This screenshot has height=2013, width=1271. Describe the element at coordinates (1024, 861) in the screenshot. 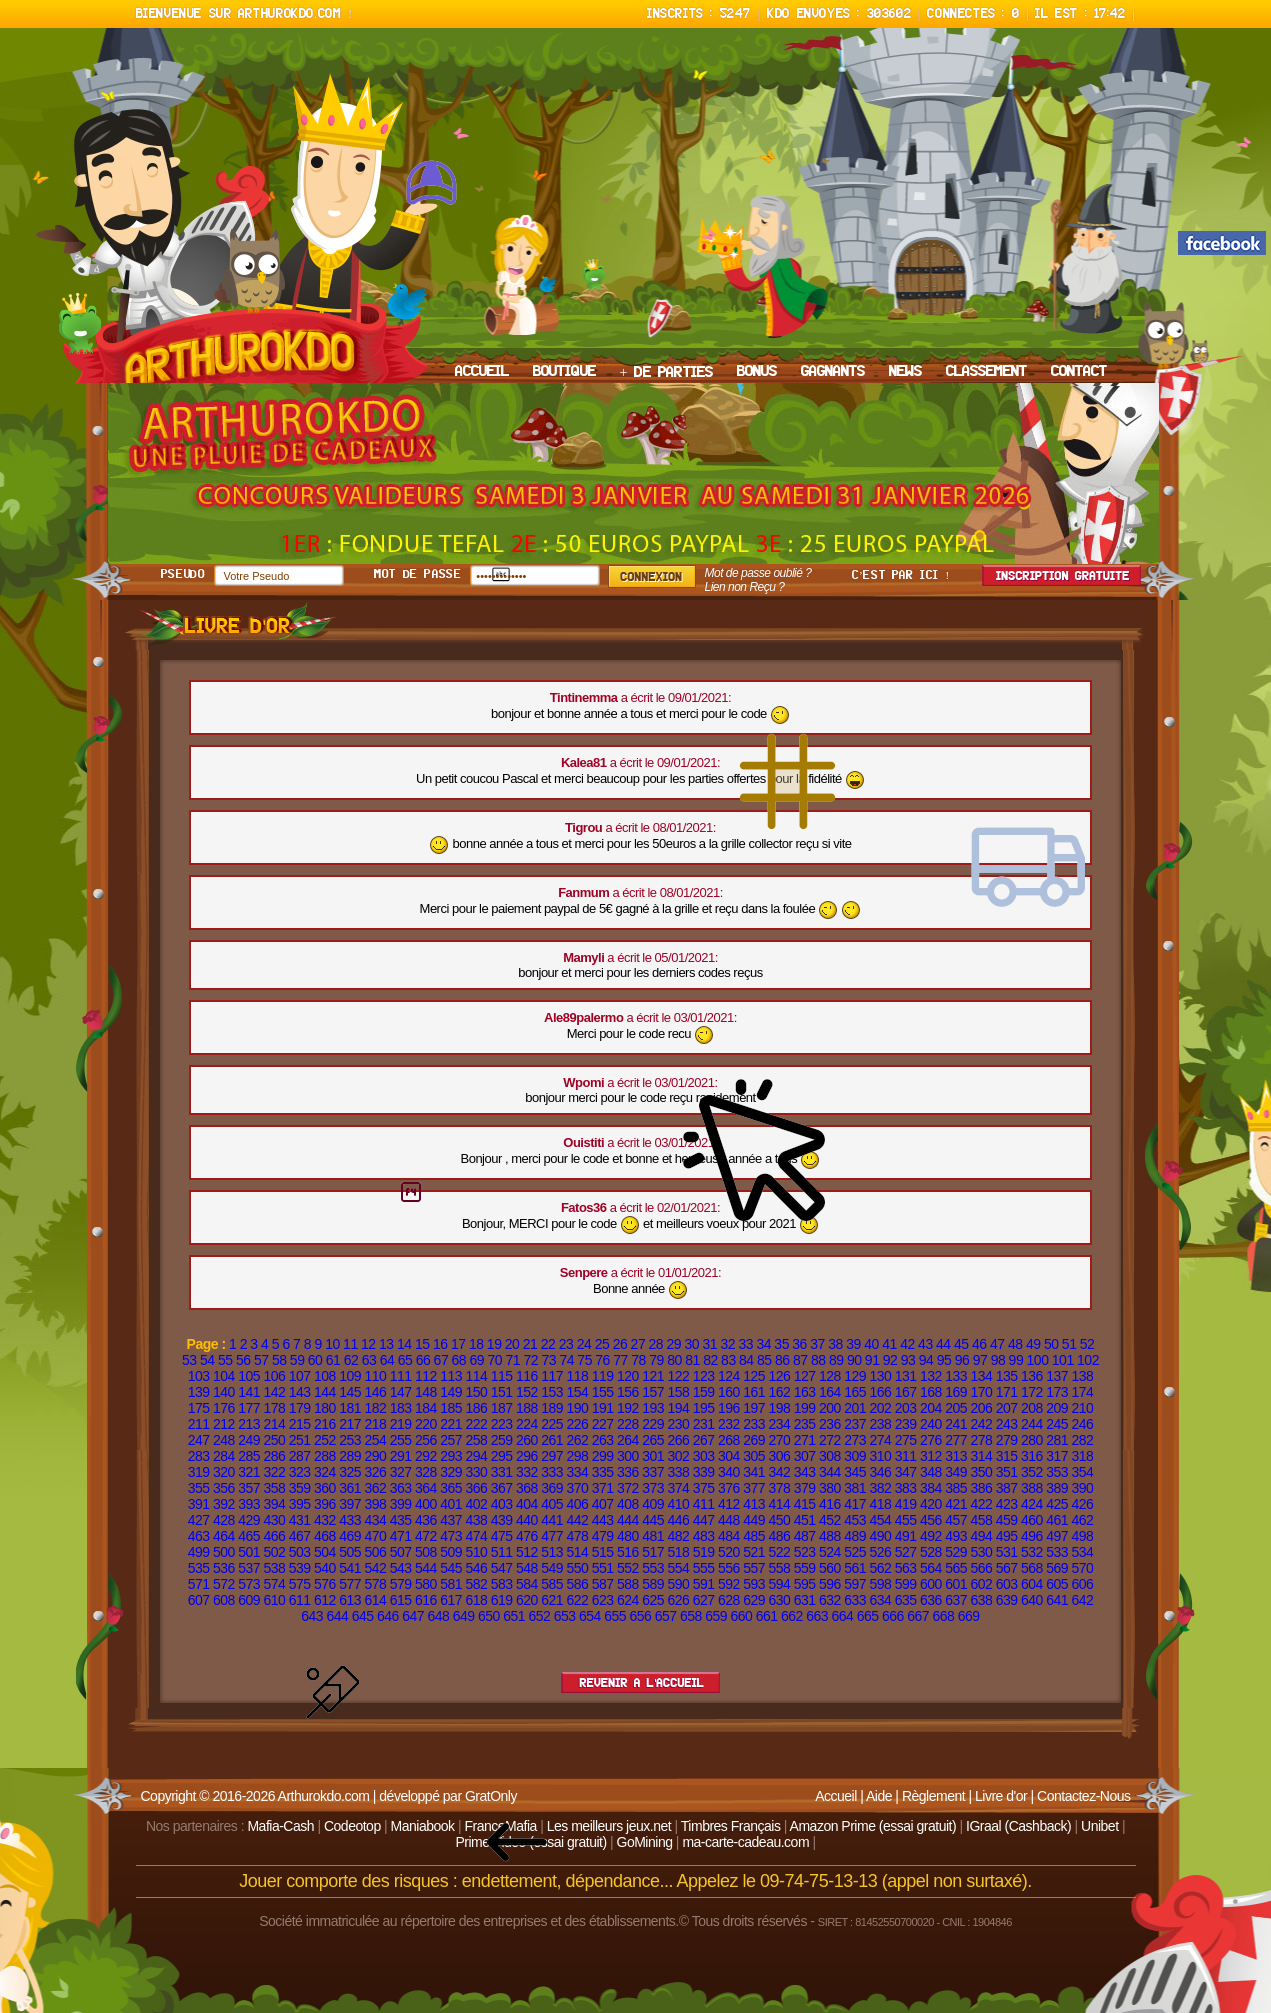

I see `track your delivery status` at that location.